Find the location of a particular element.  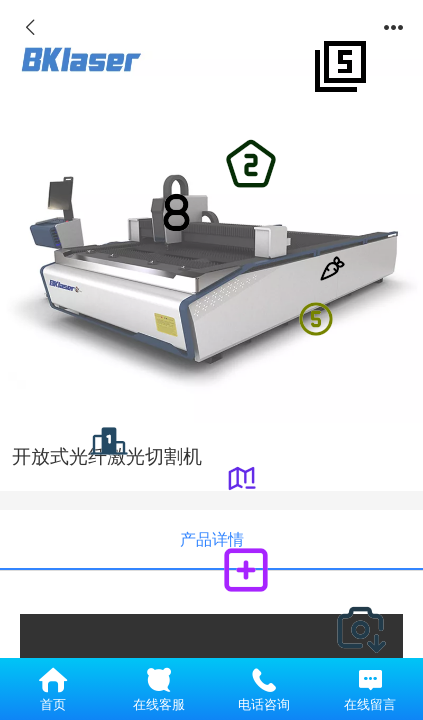

browse vegetable or produce category is located at coordinates (332, 269).